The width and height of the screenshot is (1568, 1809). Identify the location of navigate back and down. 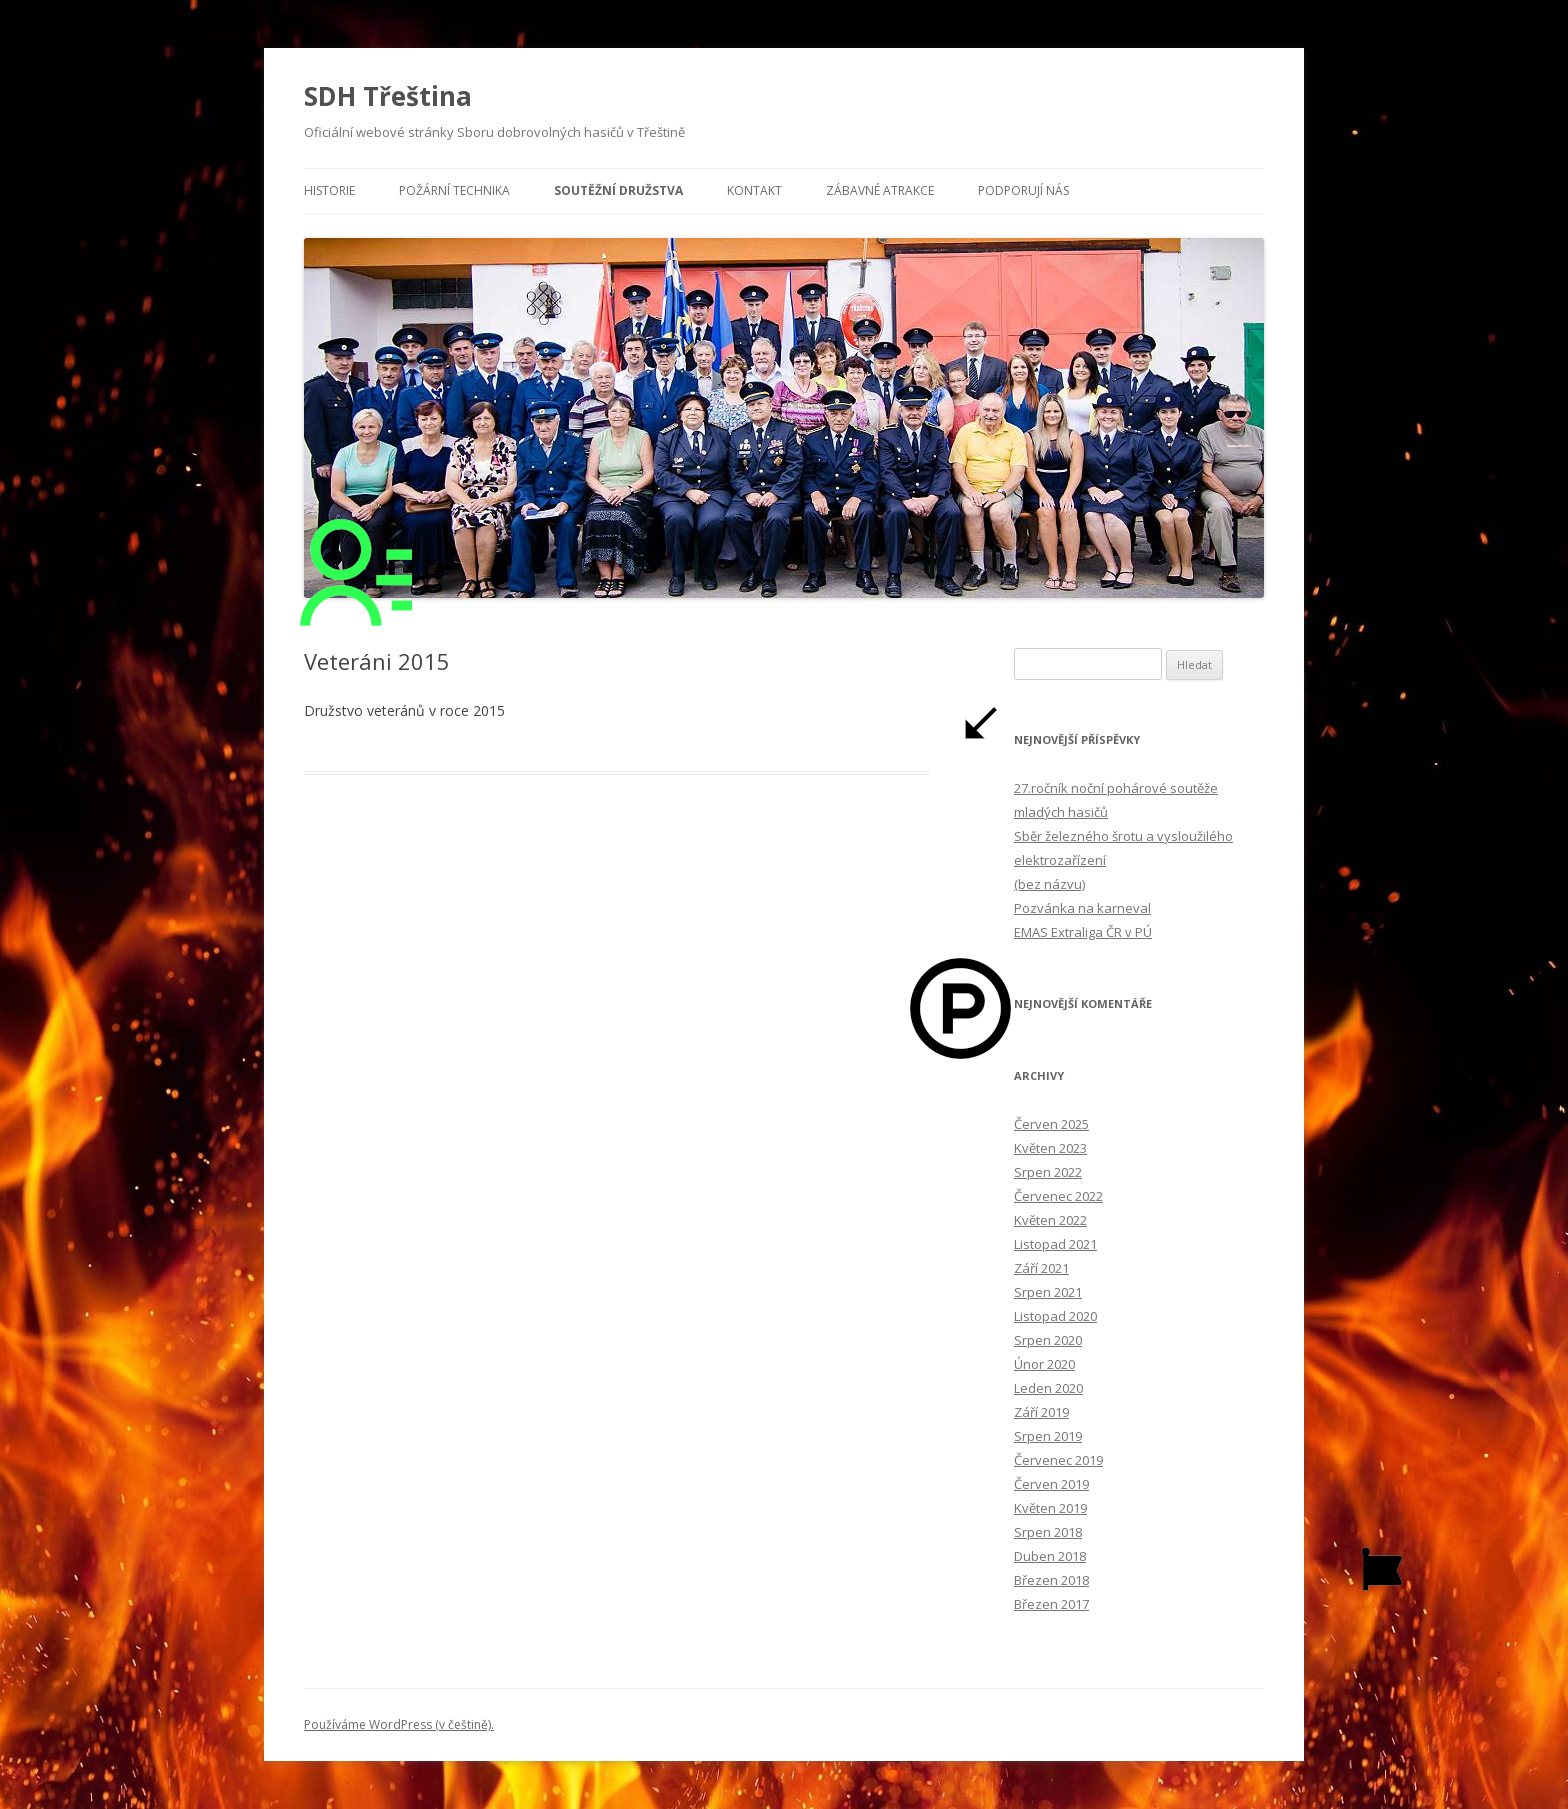
(980, 723).